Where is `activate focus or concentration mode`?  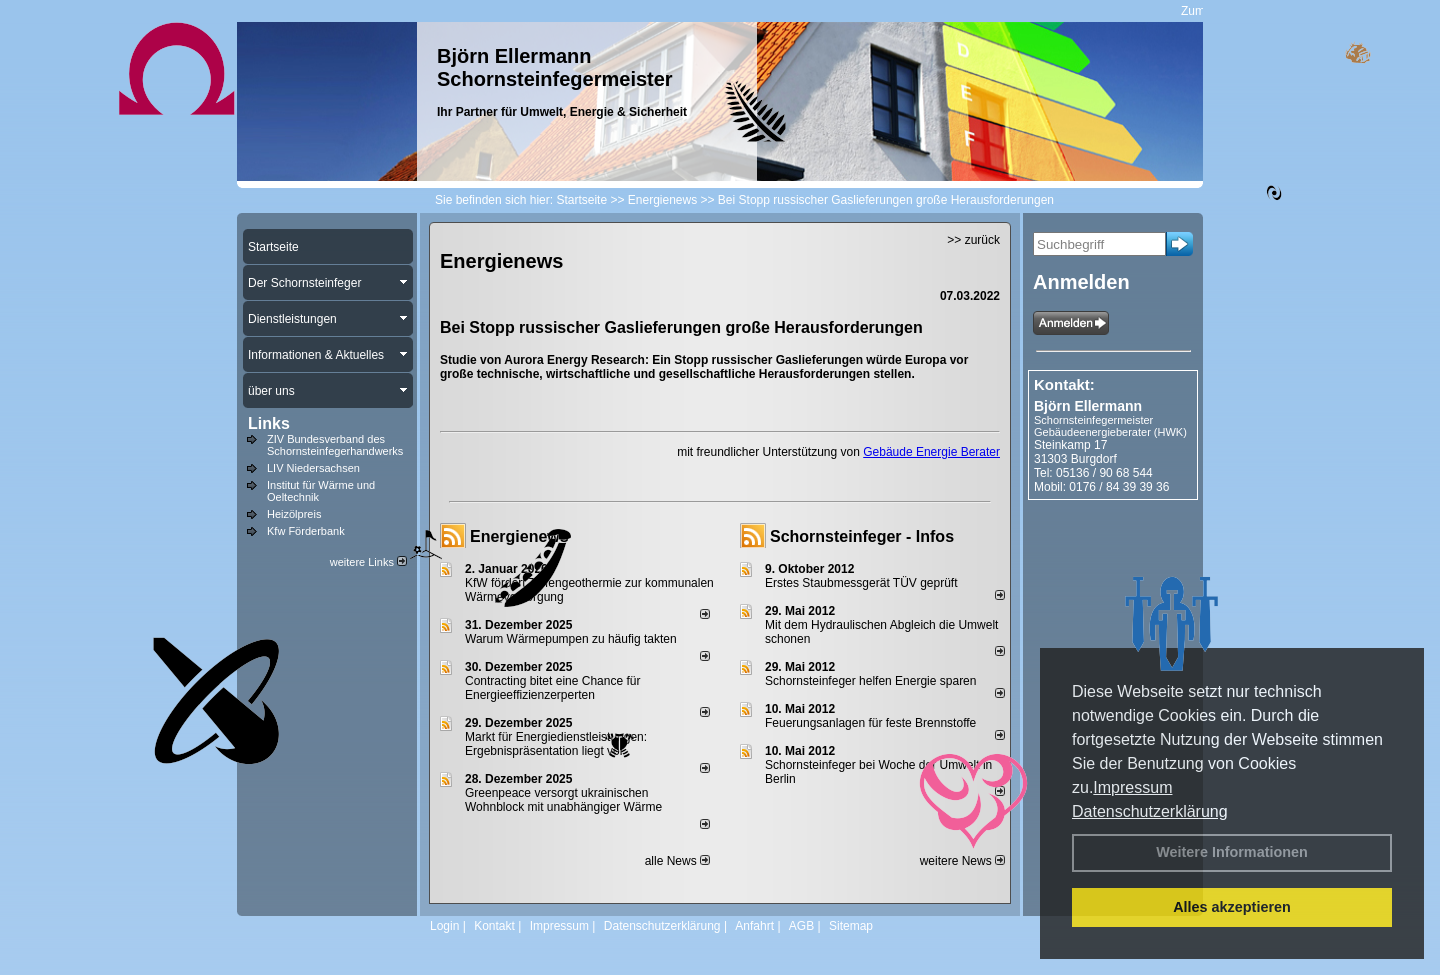
activate focus or concentration mode is located at coordinates (1274, 193).